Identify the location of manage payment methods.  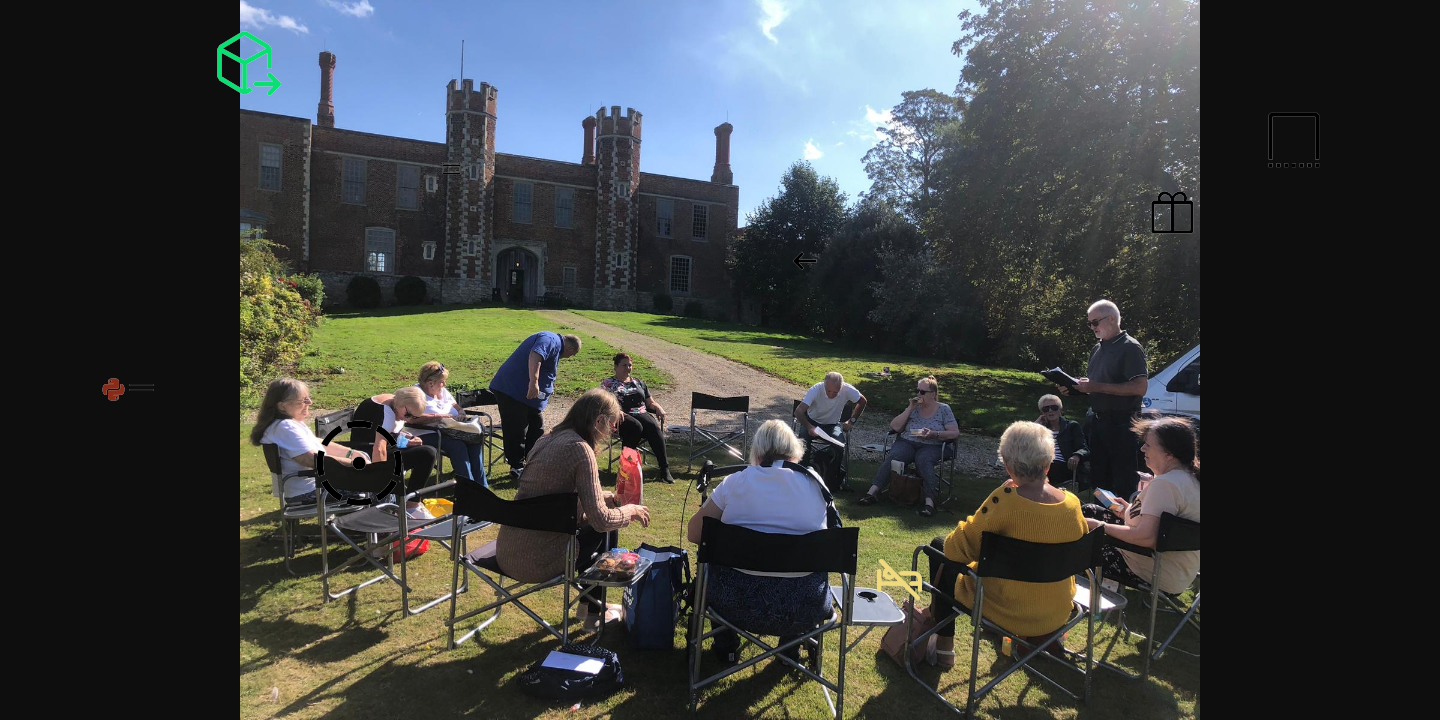
(451, 167).